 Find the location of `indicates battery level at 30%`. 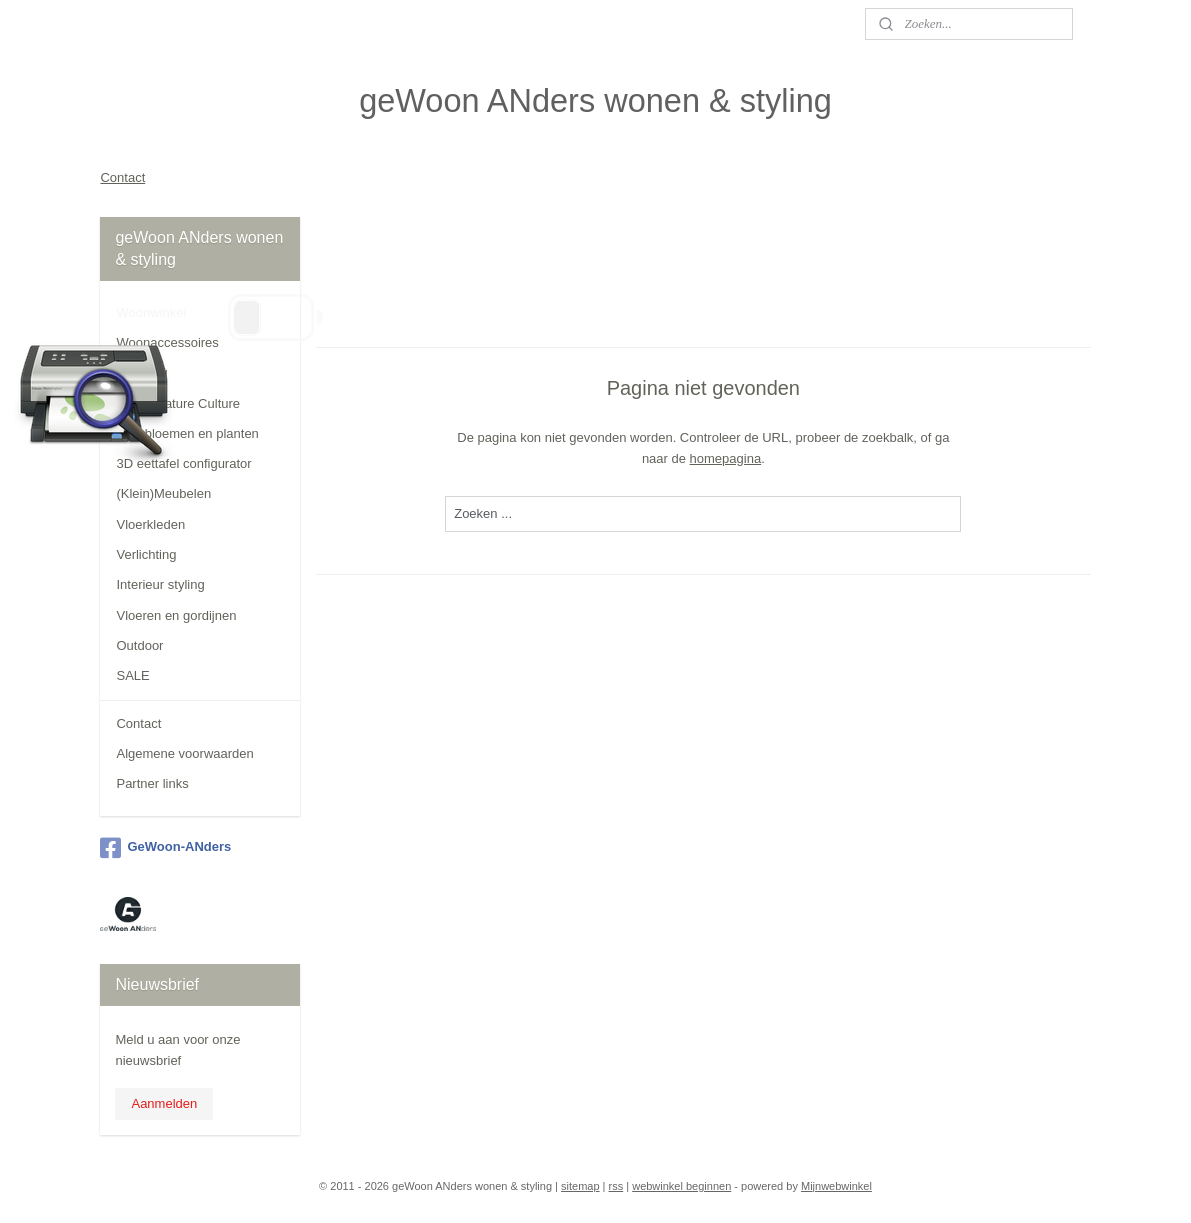

indicates battery level at 30% is located at coordinates (275, 317).